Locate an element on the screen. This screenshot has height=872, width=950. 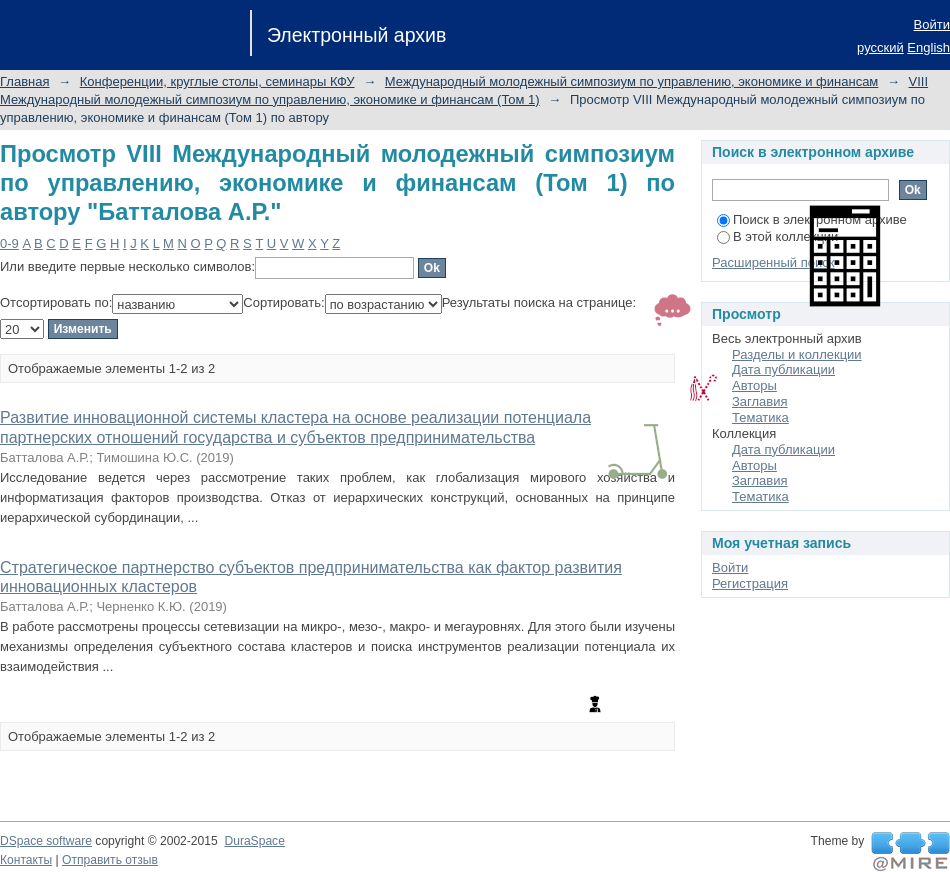
access cooking or recipe features is located at coordinates (595, 704).